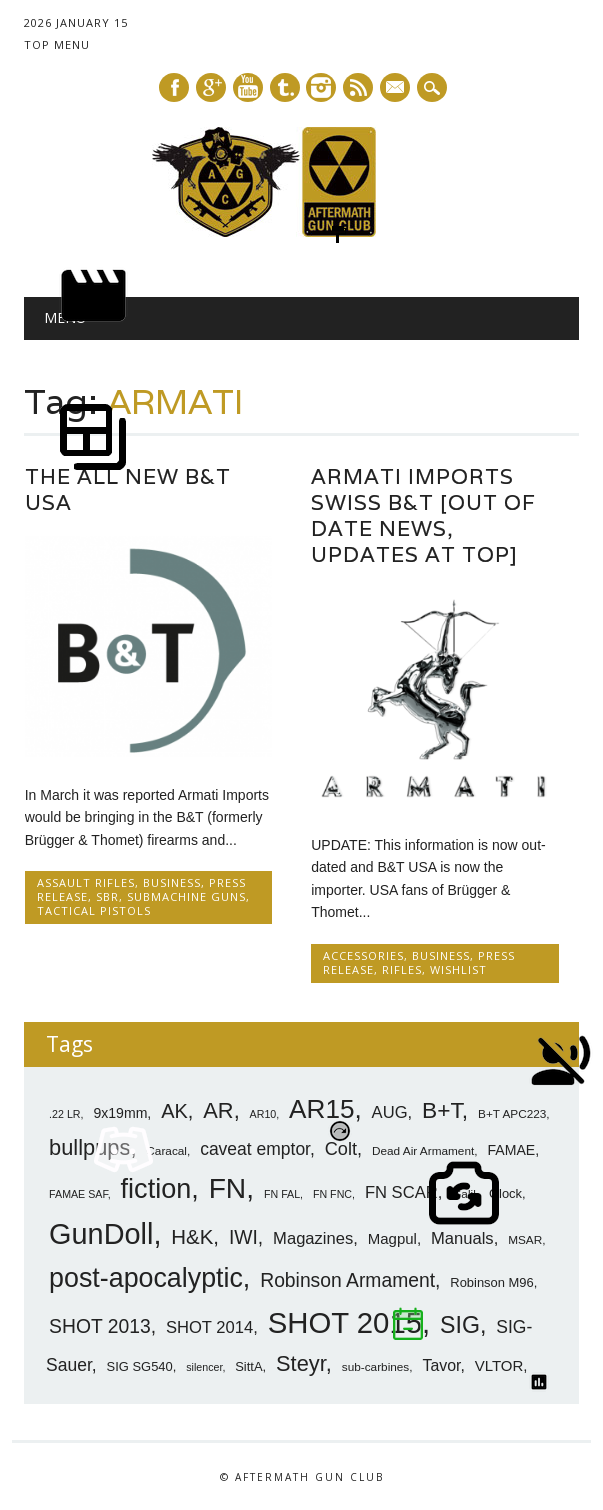 The height and width of the screenshot is (1510, 603). Describe the element at coordinates (408, 1325) in the screenshot. I see `remove an event from your calendar` at that location.